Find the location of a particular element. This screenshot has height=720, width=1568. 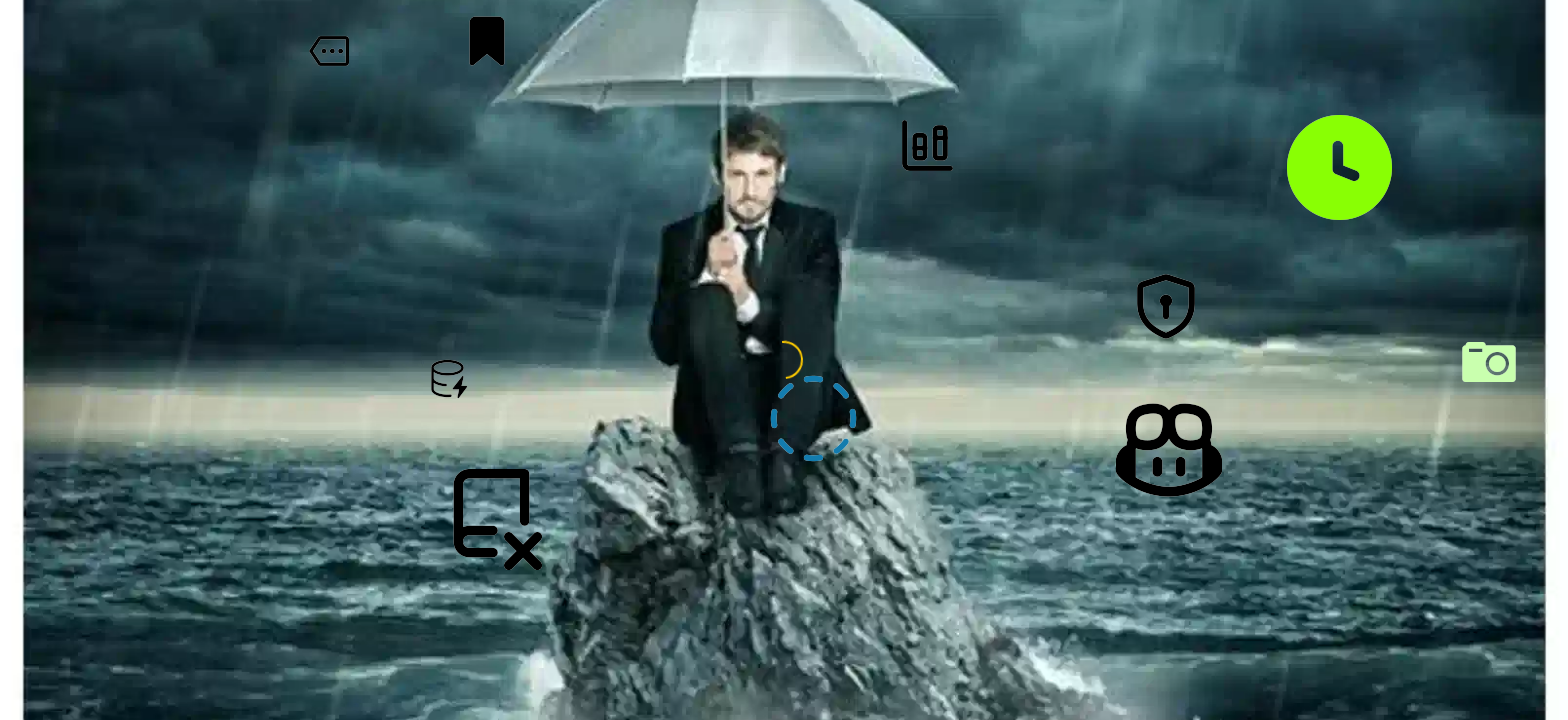

indicates a deleted repository is located at coordinates (491, 519).